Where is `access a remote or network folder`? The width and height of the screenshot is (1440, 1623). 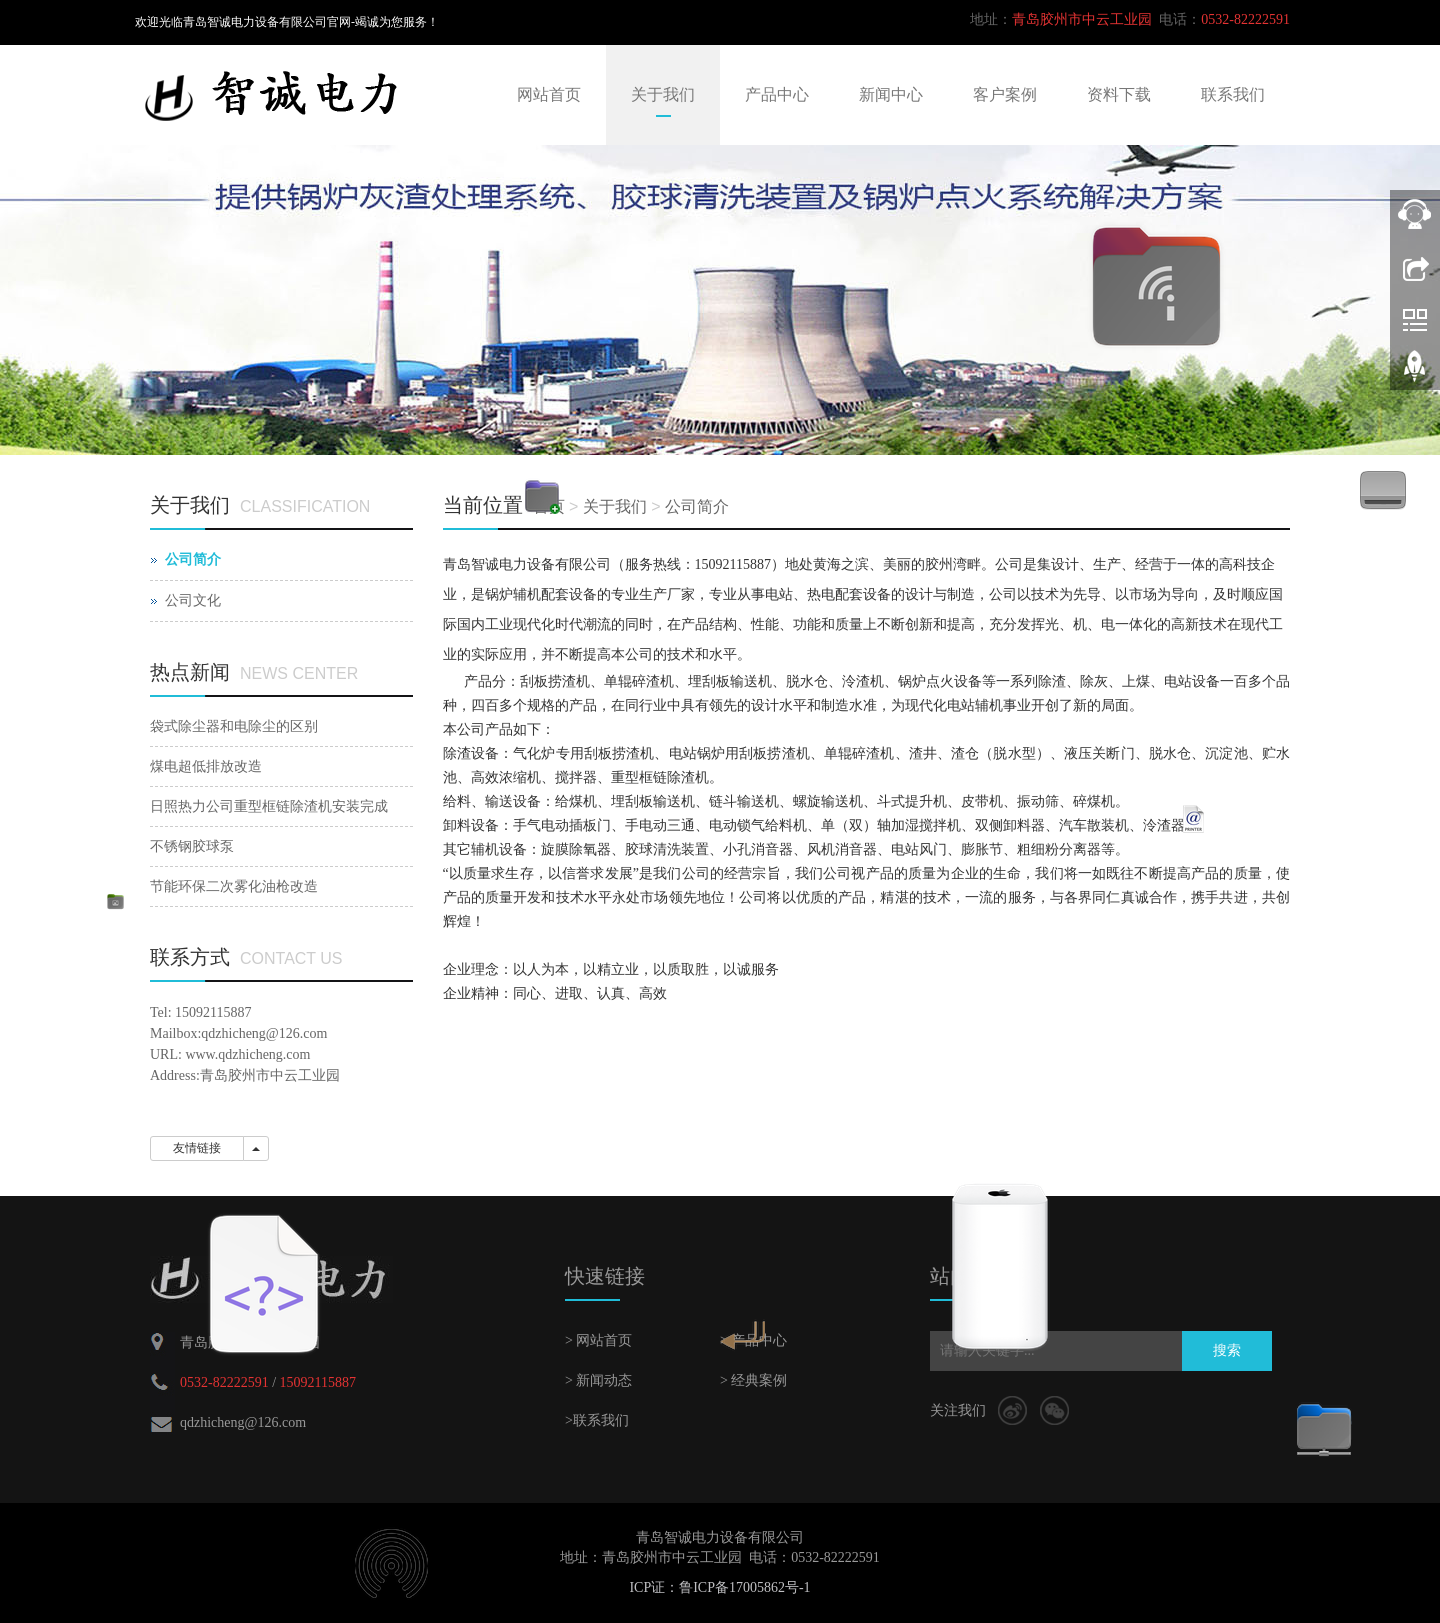 access a remote or network folder is located at coordinates (1324, 1429).